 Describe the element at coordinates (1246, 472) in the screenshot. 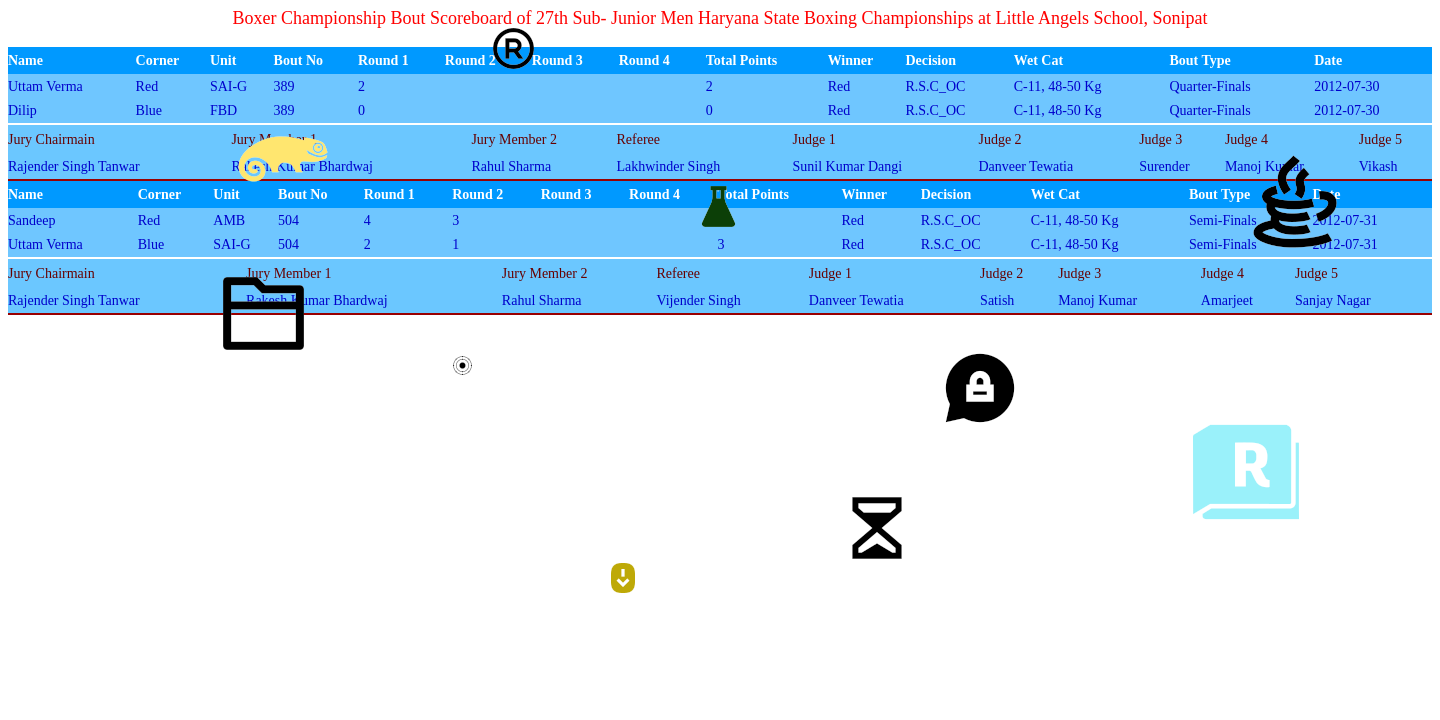

I see `open Autodesk Revit application` at that location.